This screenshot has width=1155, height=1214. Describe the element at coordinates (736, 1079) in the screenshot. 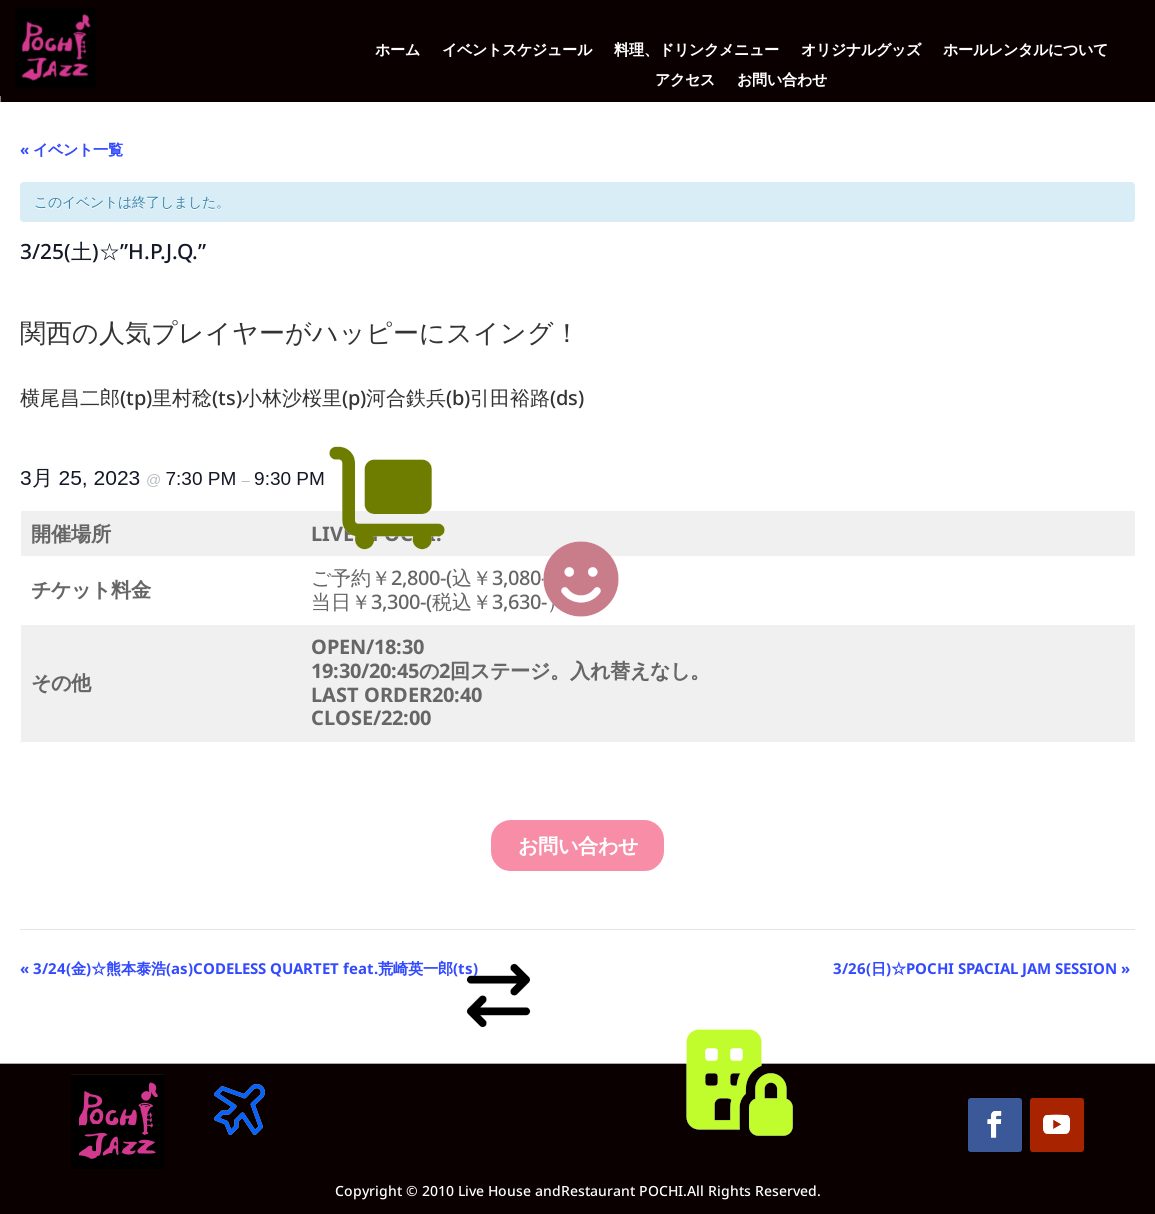

I see `secure building access control` at that location.